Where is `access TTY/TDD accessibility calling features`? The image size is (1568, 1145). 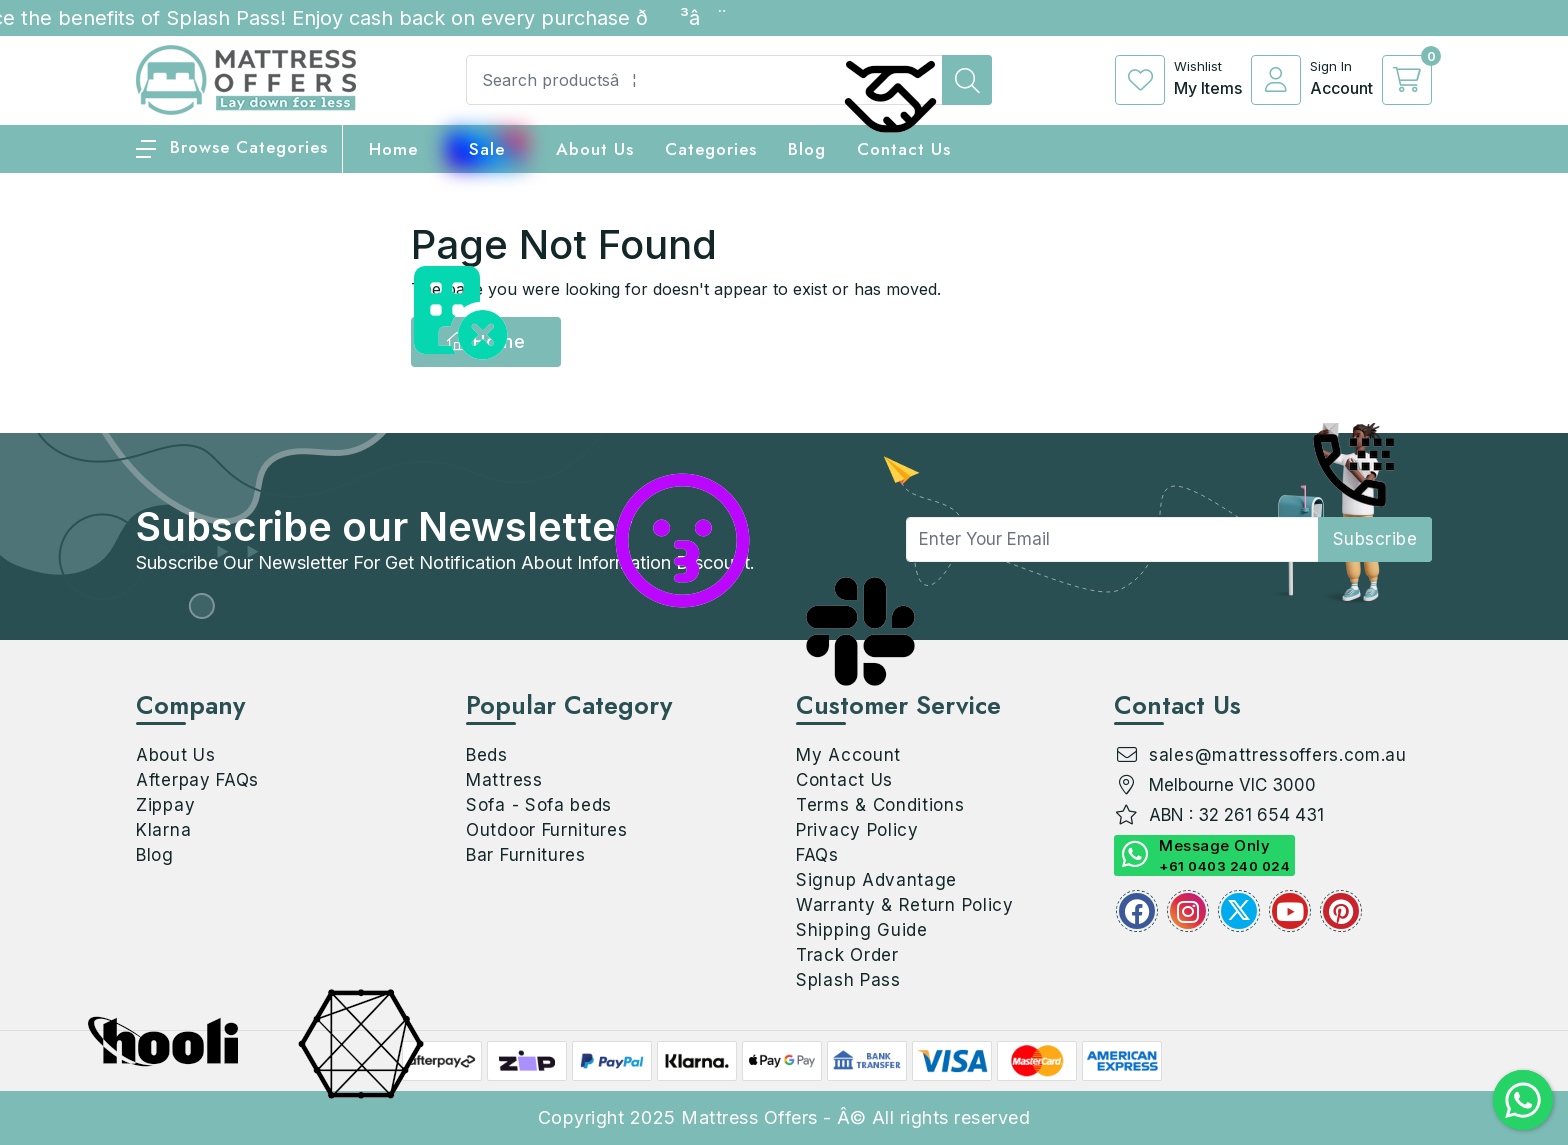
access TTY/TDD accessibility calling features is located at coordinates (1353, 470).